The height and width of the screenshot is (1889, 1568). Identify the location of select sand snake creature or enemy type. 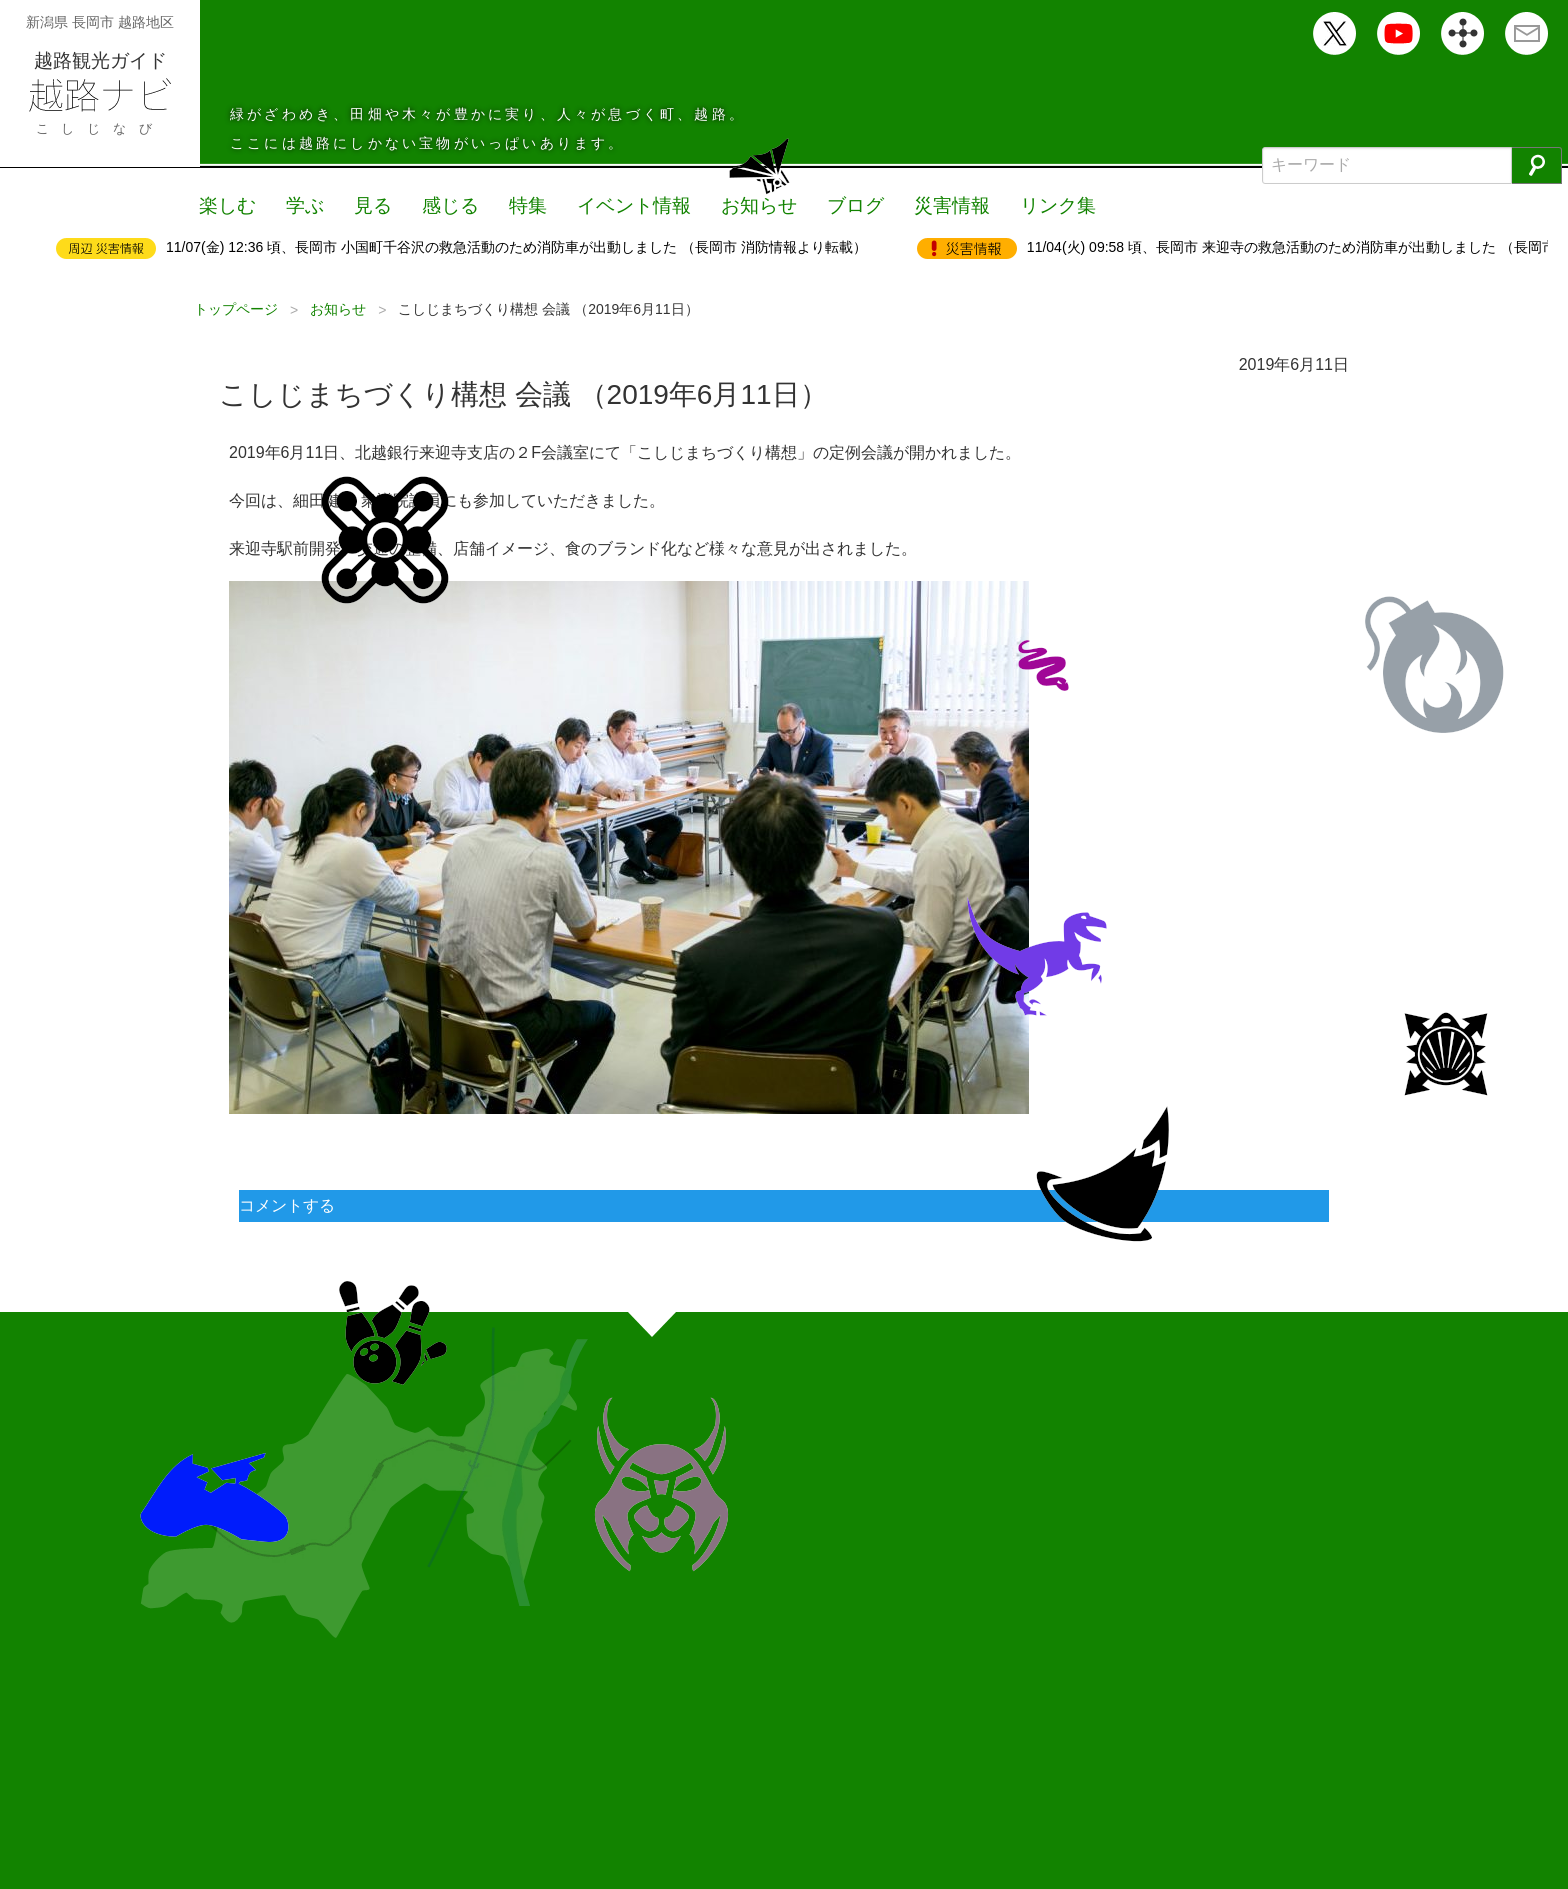
(1043, 665).